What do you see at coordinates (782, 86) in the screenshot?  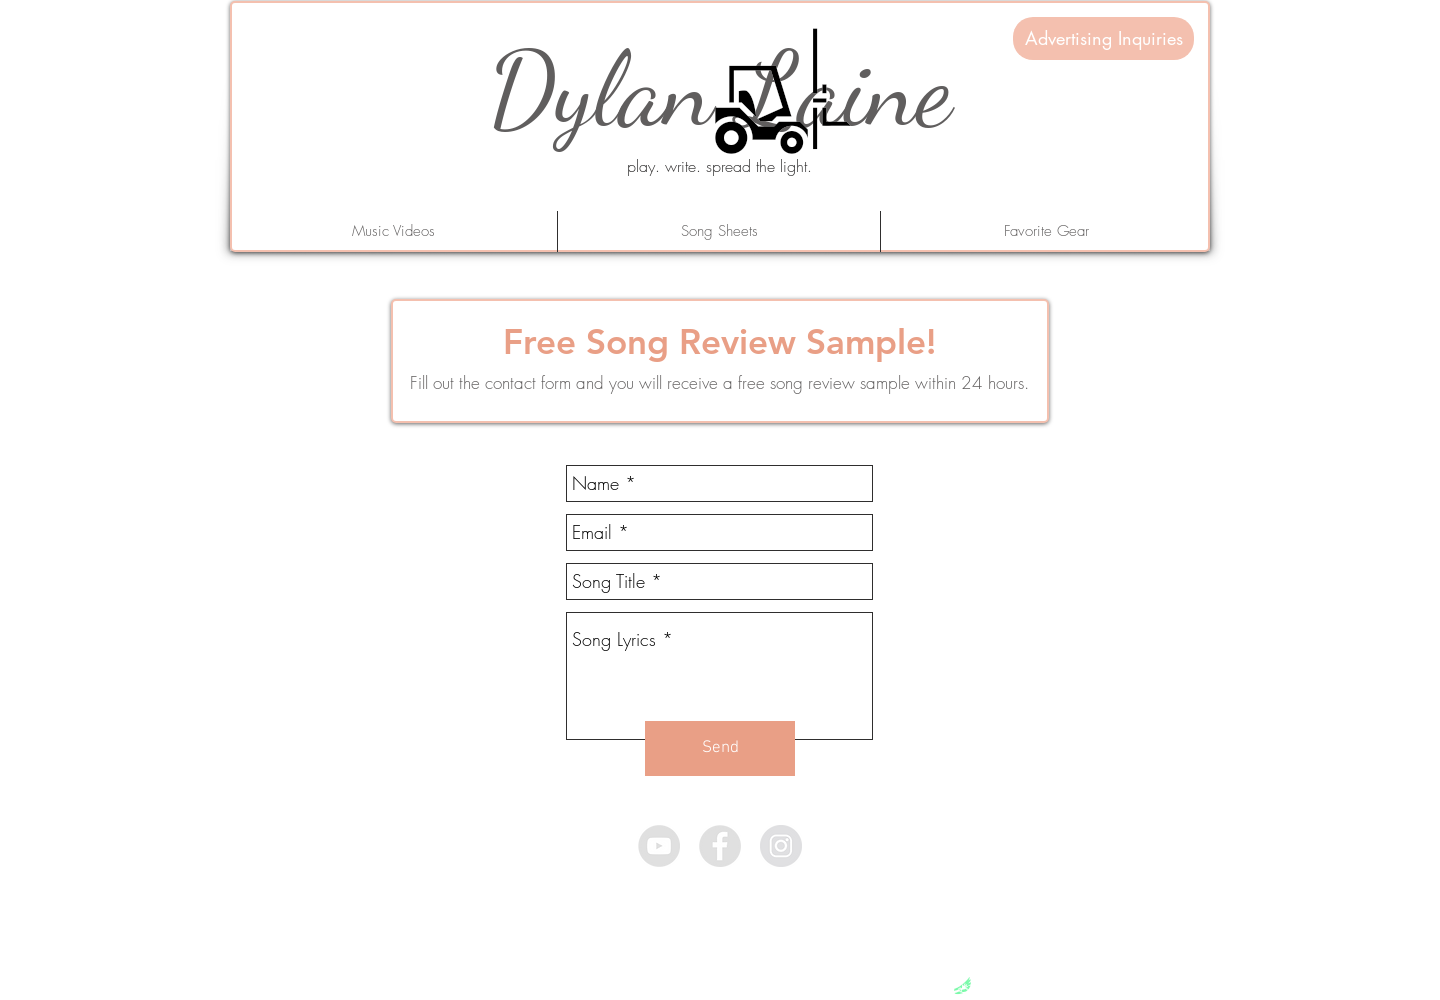 I see `access warehouse or inventory management` at bounding box center [782, 86].